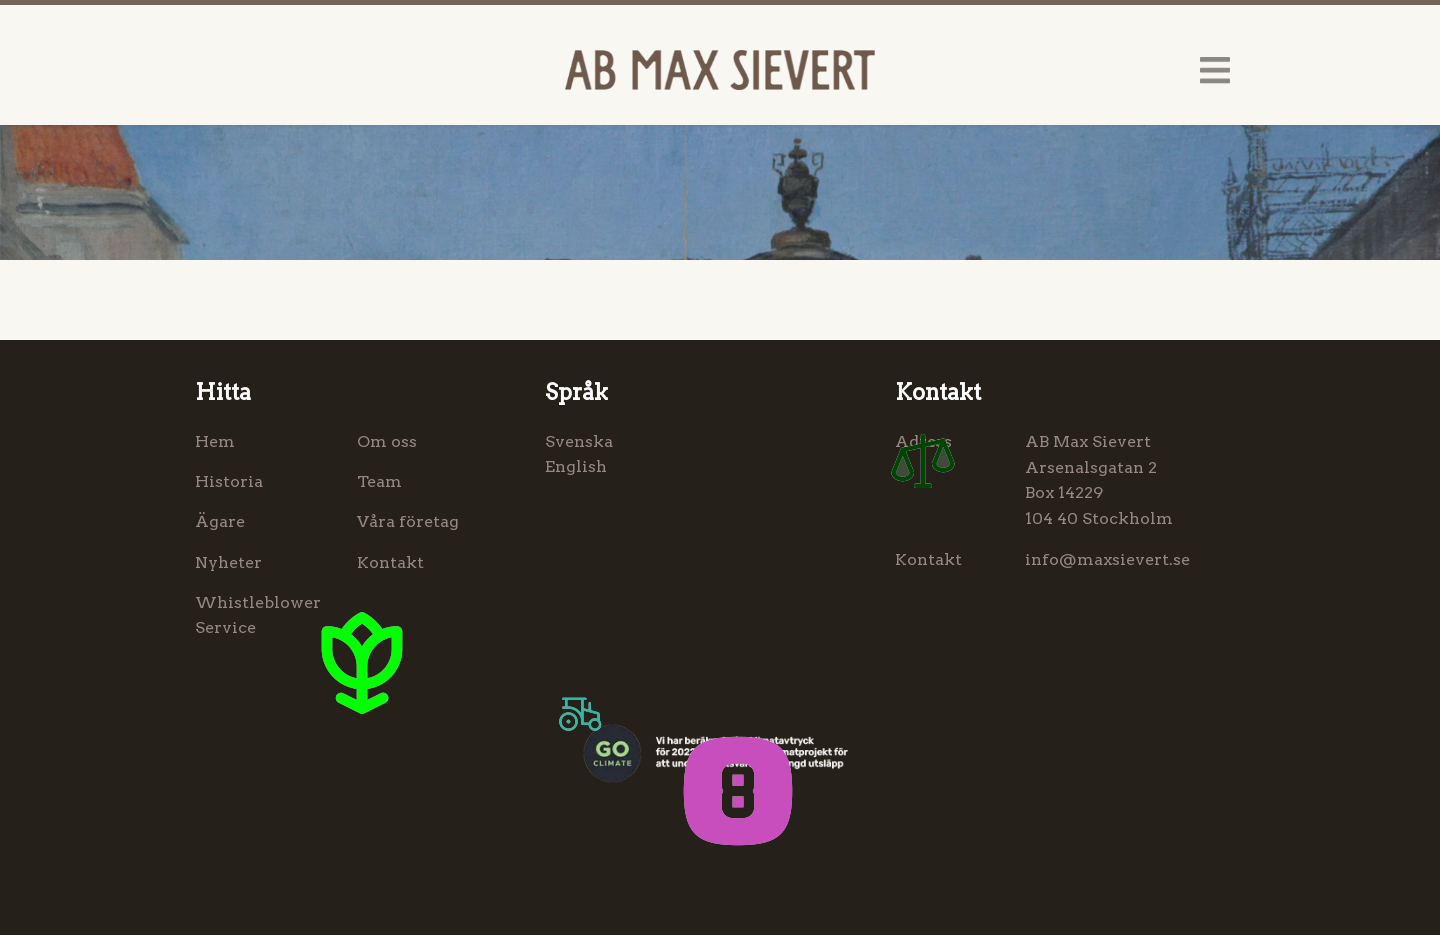 The width and height of the screenshot is (1440, 935). Describe the element at coordinates (923, 461) in the screenshot. I see `access legal or terms of service information` at that location.